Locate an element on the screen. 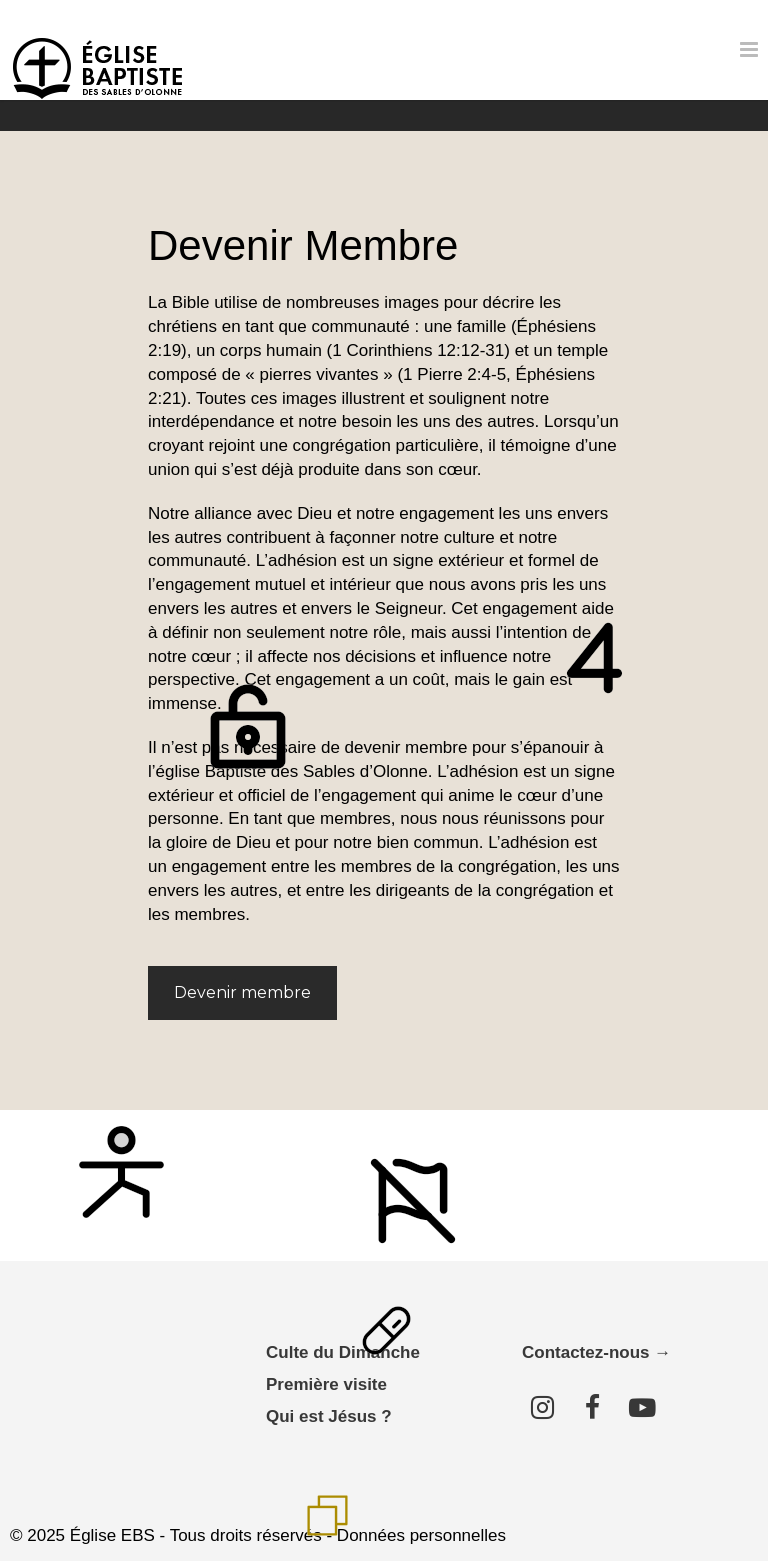  unlock with key authentication is located at coordinates (248, 731).